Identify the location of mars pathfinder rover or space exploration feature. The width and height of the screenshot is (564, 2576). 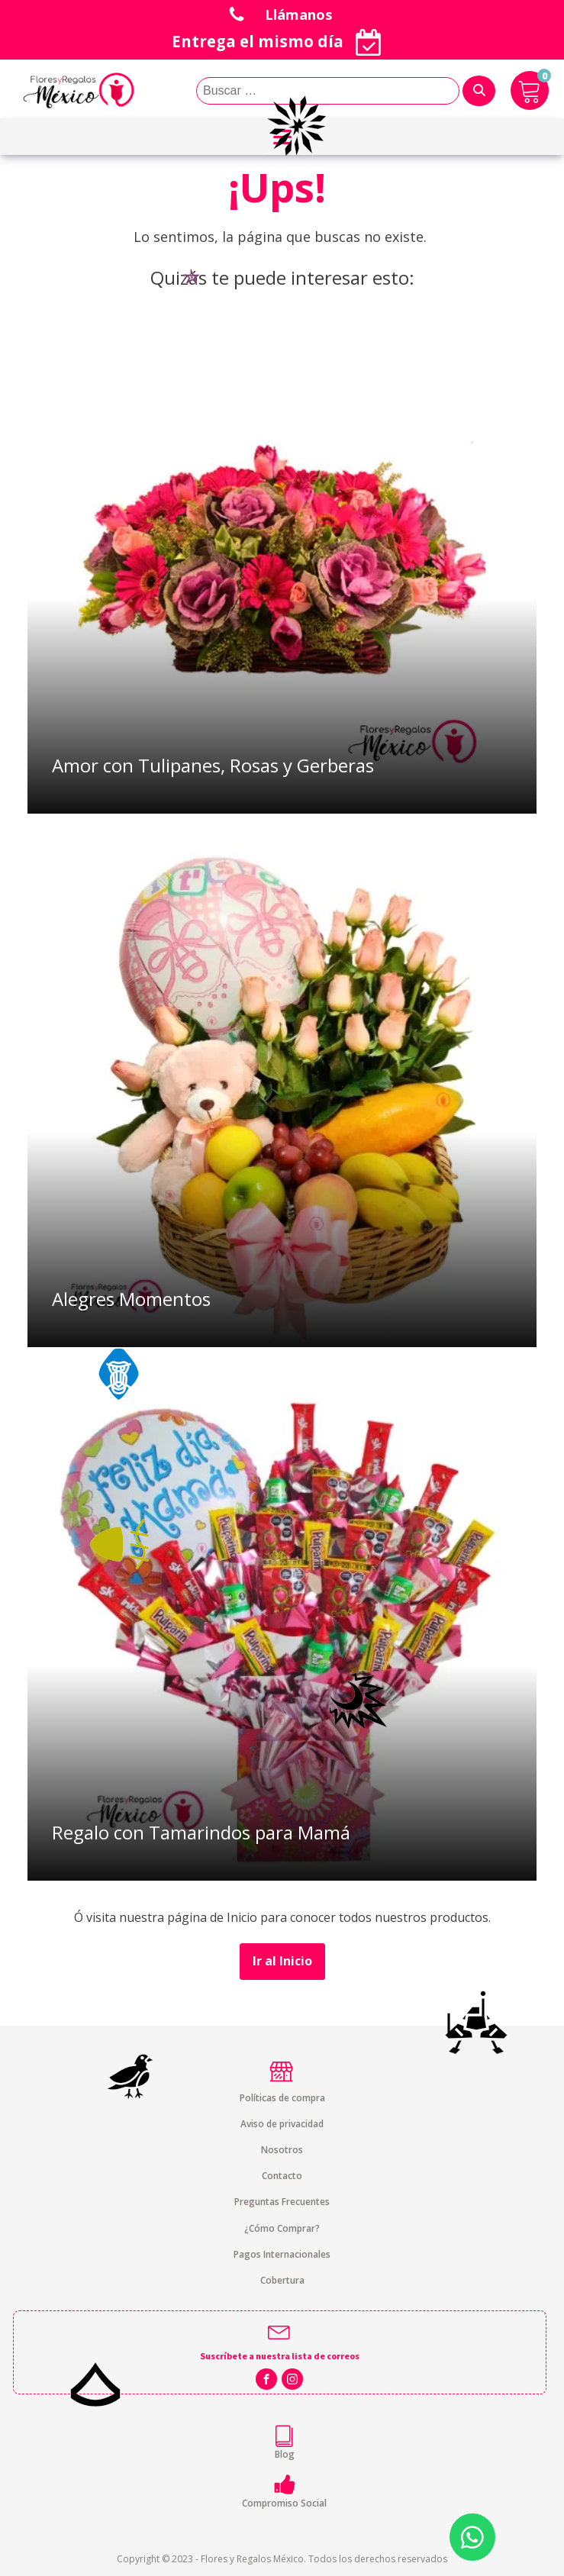
(476, 2024).